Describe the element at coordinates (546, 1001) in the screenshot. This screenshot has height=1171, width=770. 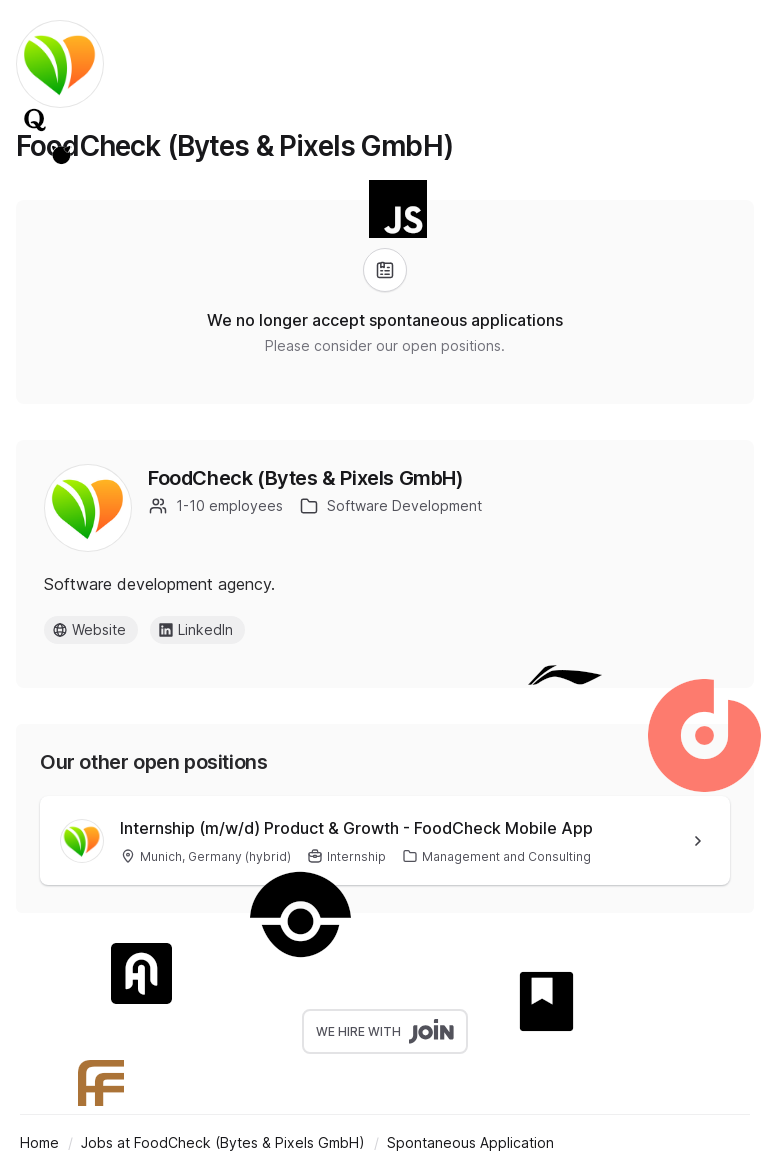
I see `view bookmarked file` at that location.